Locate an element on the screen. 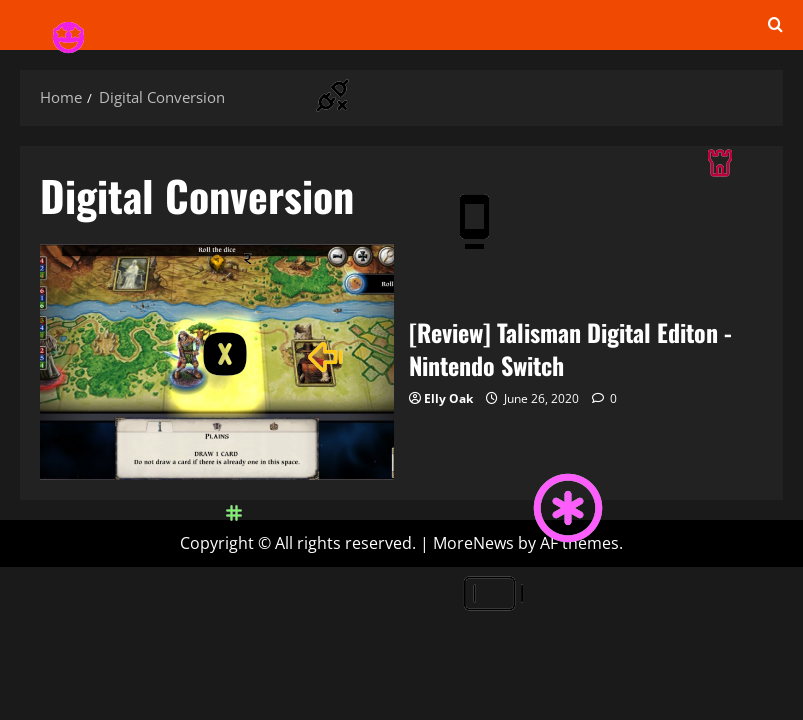 This screenshot has width=803, height=720. view price in indian rupees is located at coordinates (248, 259).